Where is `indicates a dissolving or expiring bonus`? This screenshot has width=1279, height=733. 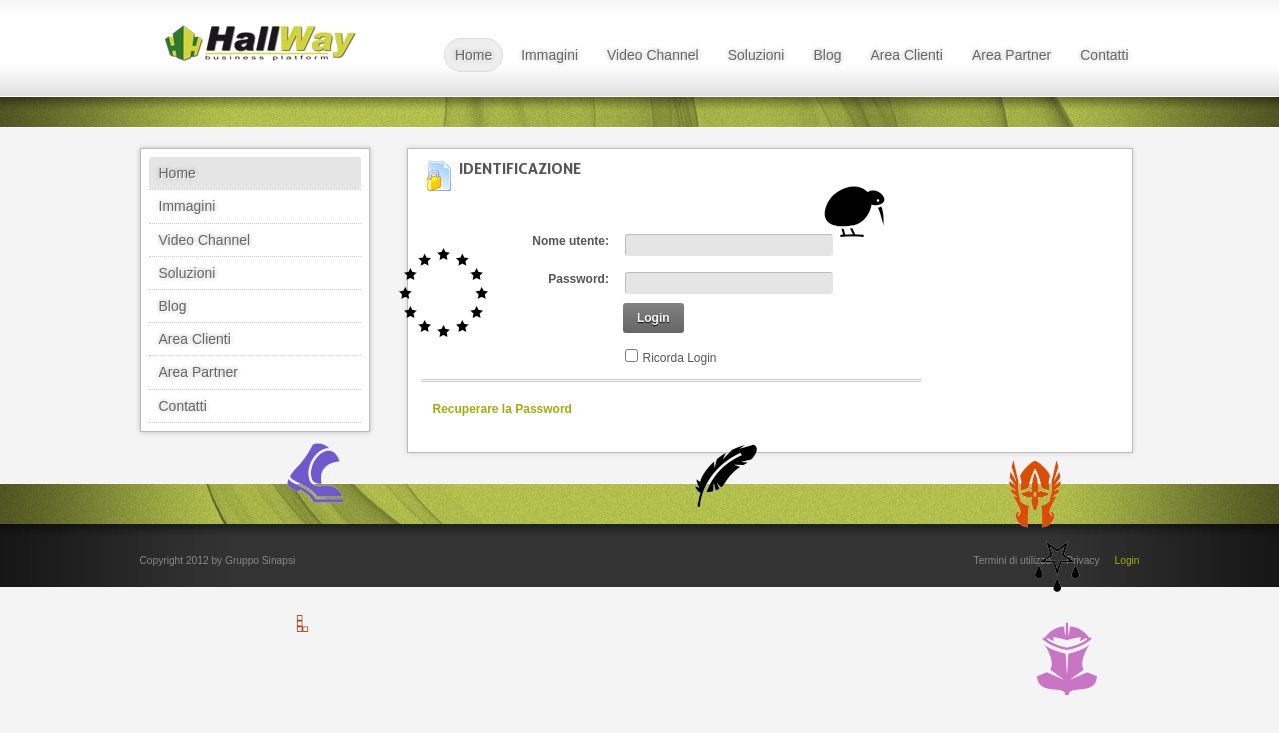
indicates a dissolving or expiring bonus is located at coordinates (1056, 566).